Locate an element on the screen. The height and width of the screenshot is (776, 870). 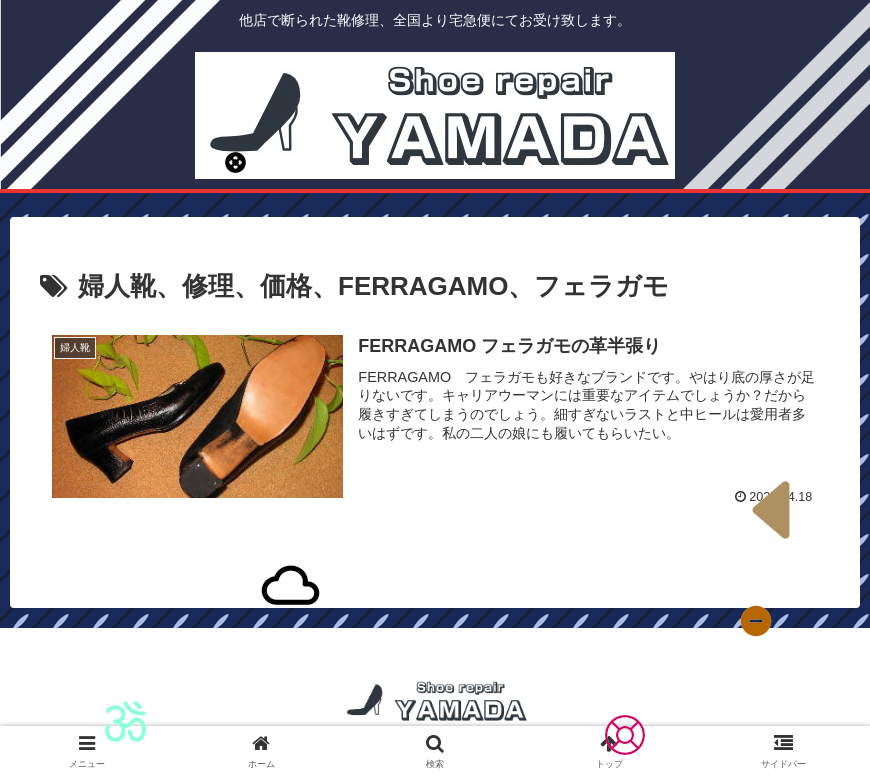
access help or support is located at coordinates (625, 735).